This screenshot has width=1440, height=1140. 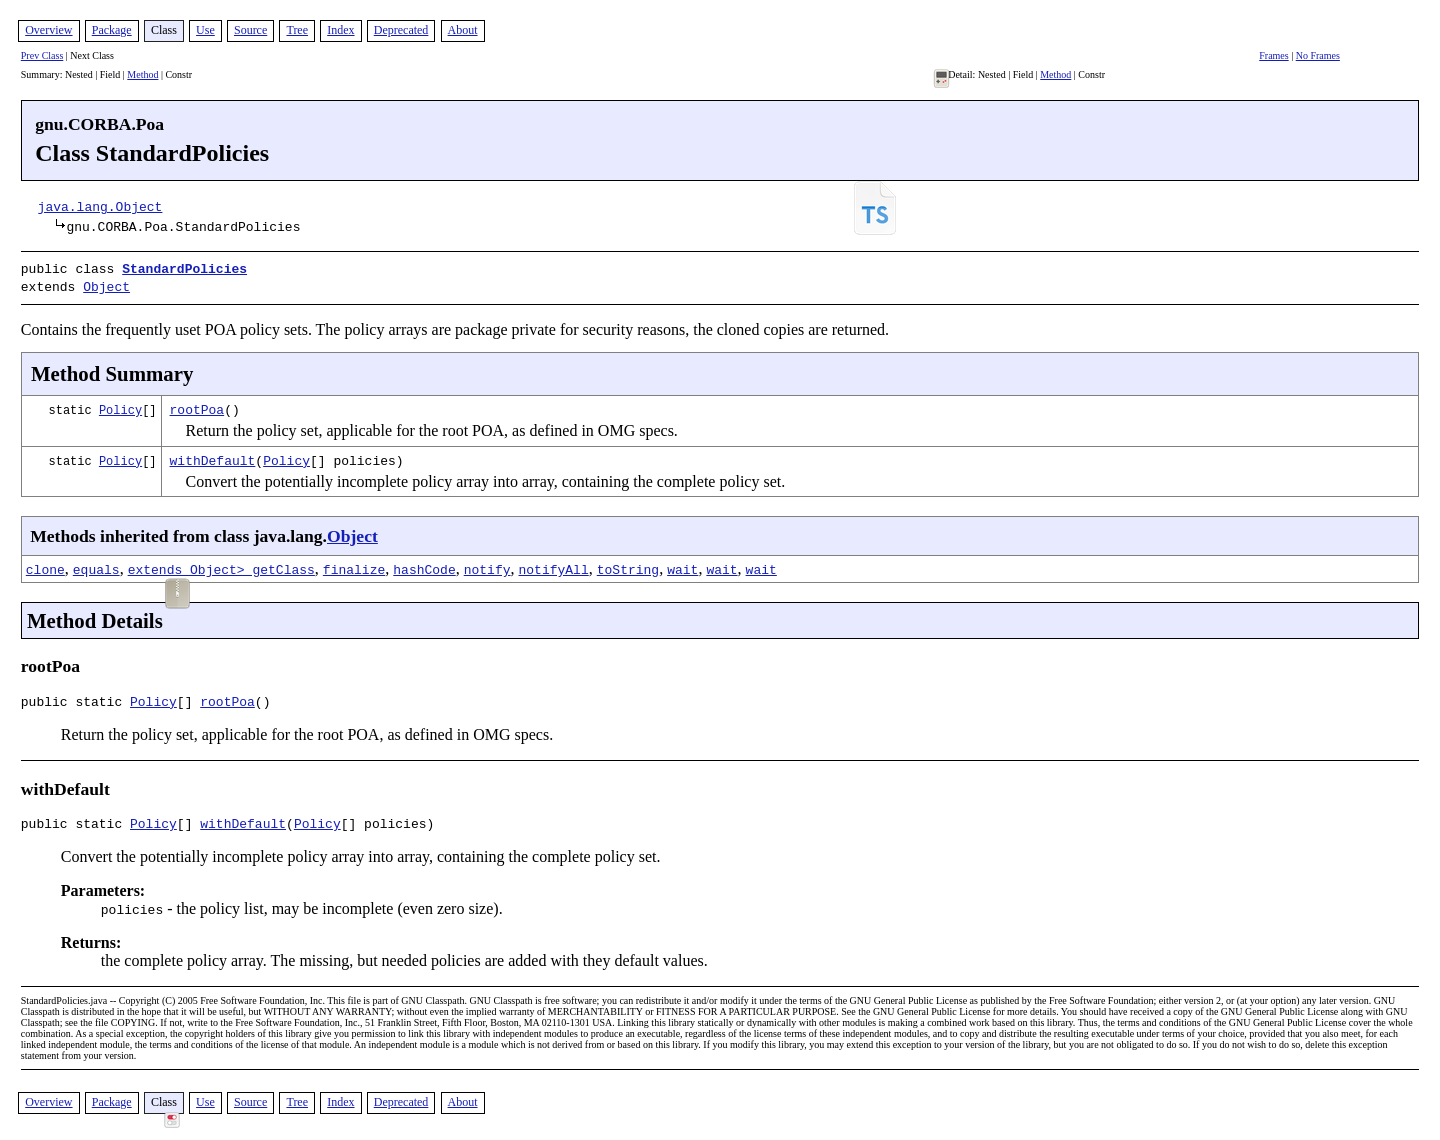 I want to click on open system settings or preferences, so click(x=172, y=1120).